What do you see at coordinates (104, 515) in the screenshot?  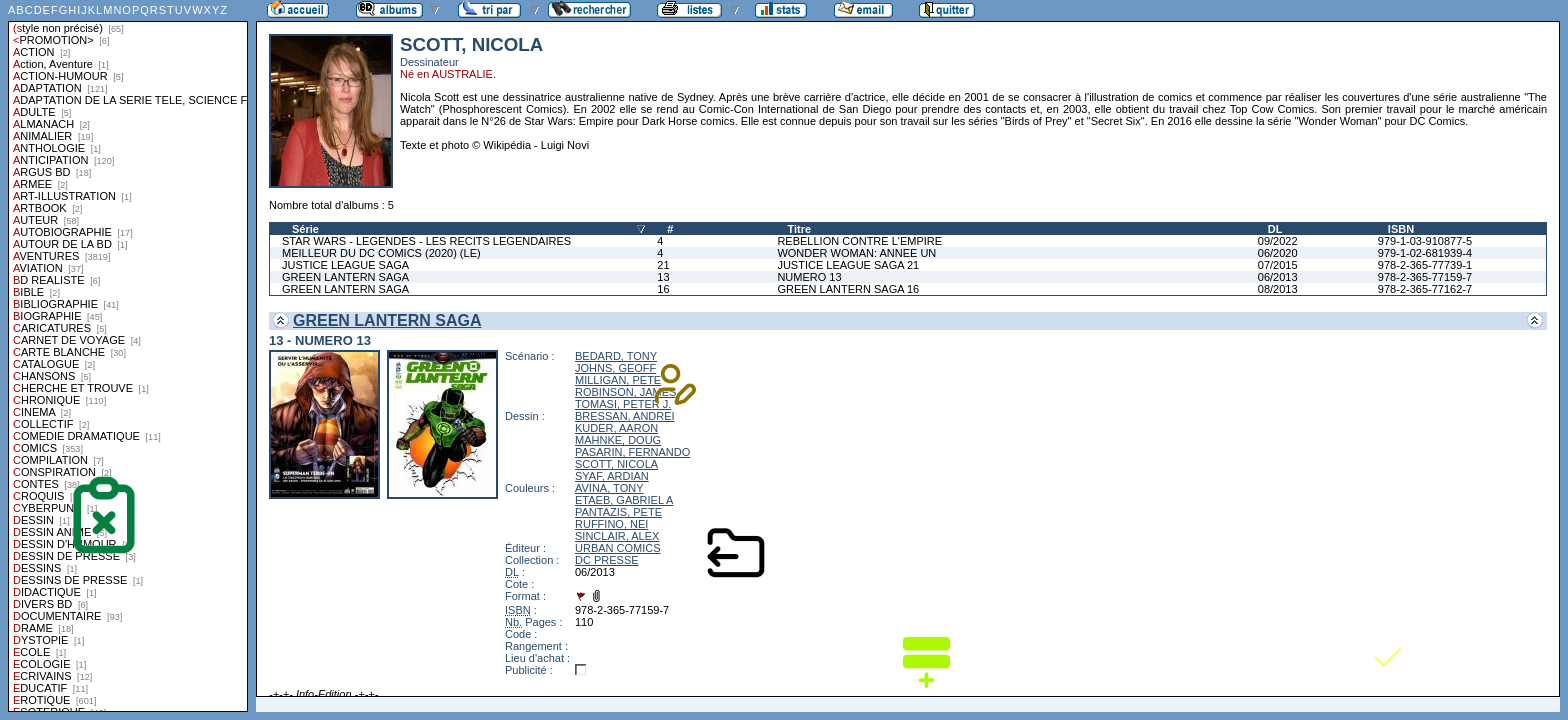 I see `clear clipboard contents` at bounding box center [104, 515].